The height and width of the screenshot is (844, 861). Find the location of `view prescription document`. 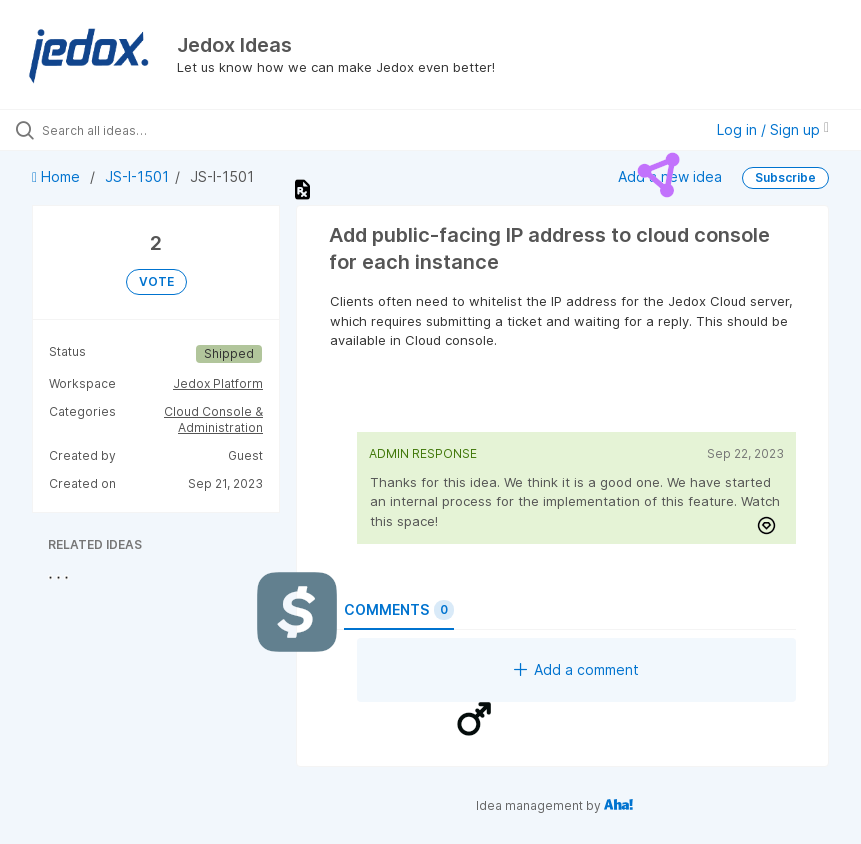

view prescription document is located at coordinates (302, 189).